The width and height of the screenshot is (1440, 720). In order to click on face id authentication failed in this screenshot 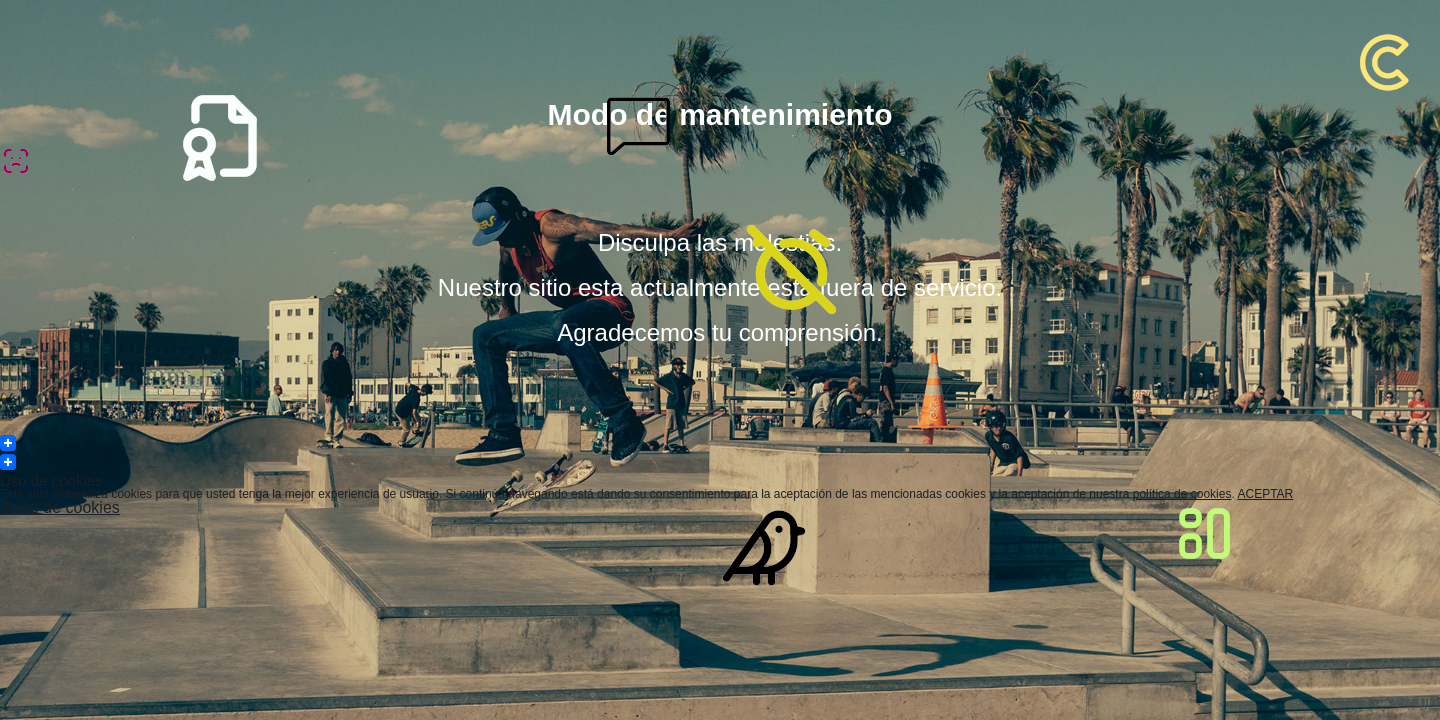, I will do `click(16, 161)`.